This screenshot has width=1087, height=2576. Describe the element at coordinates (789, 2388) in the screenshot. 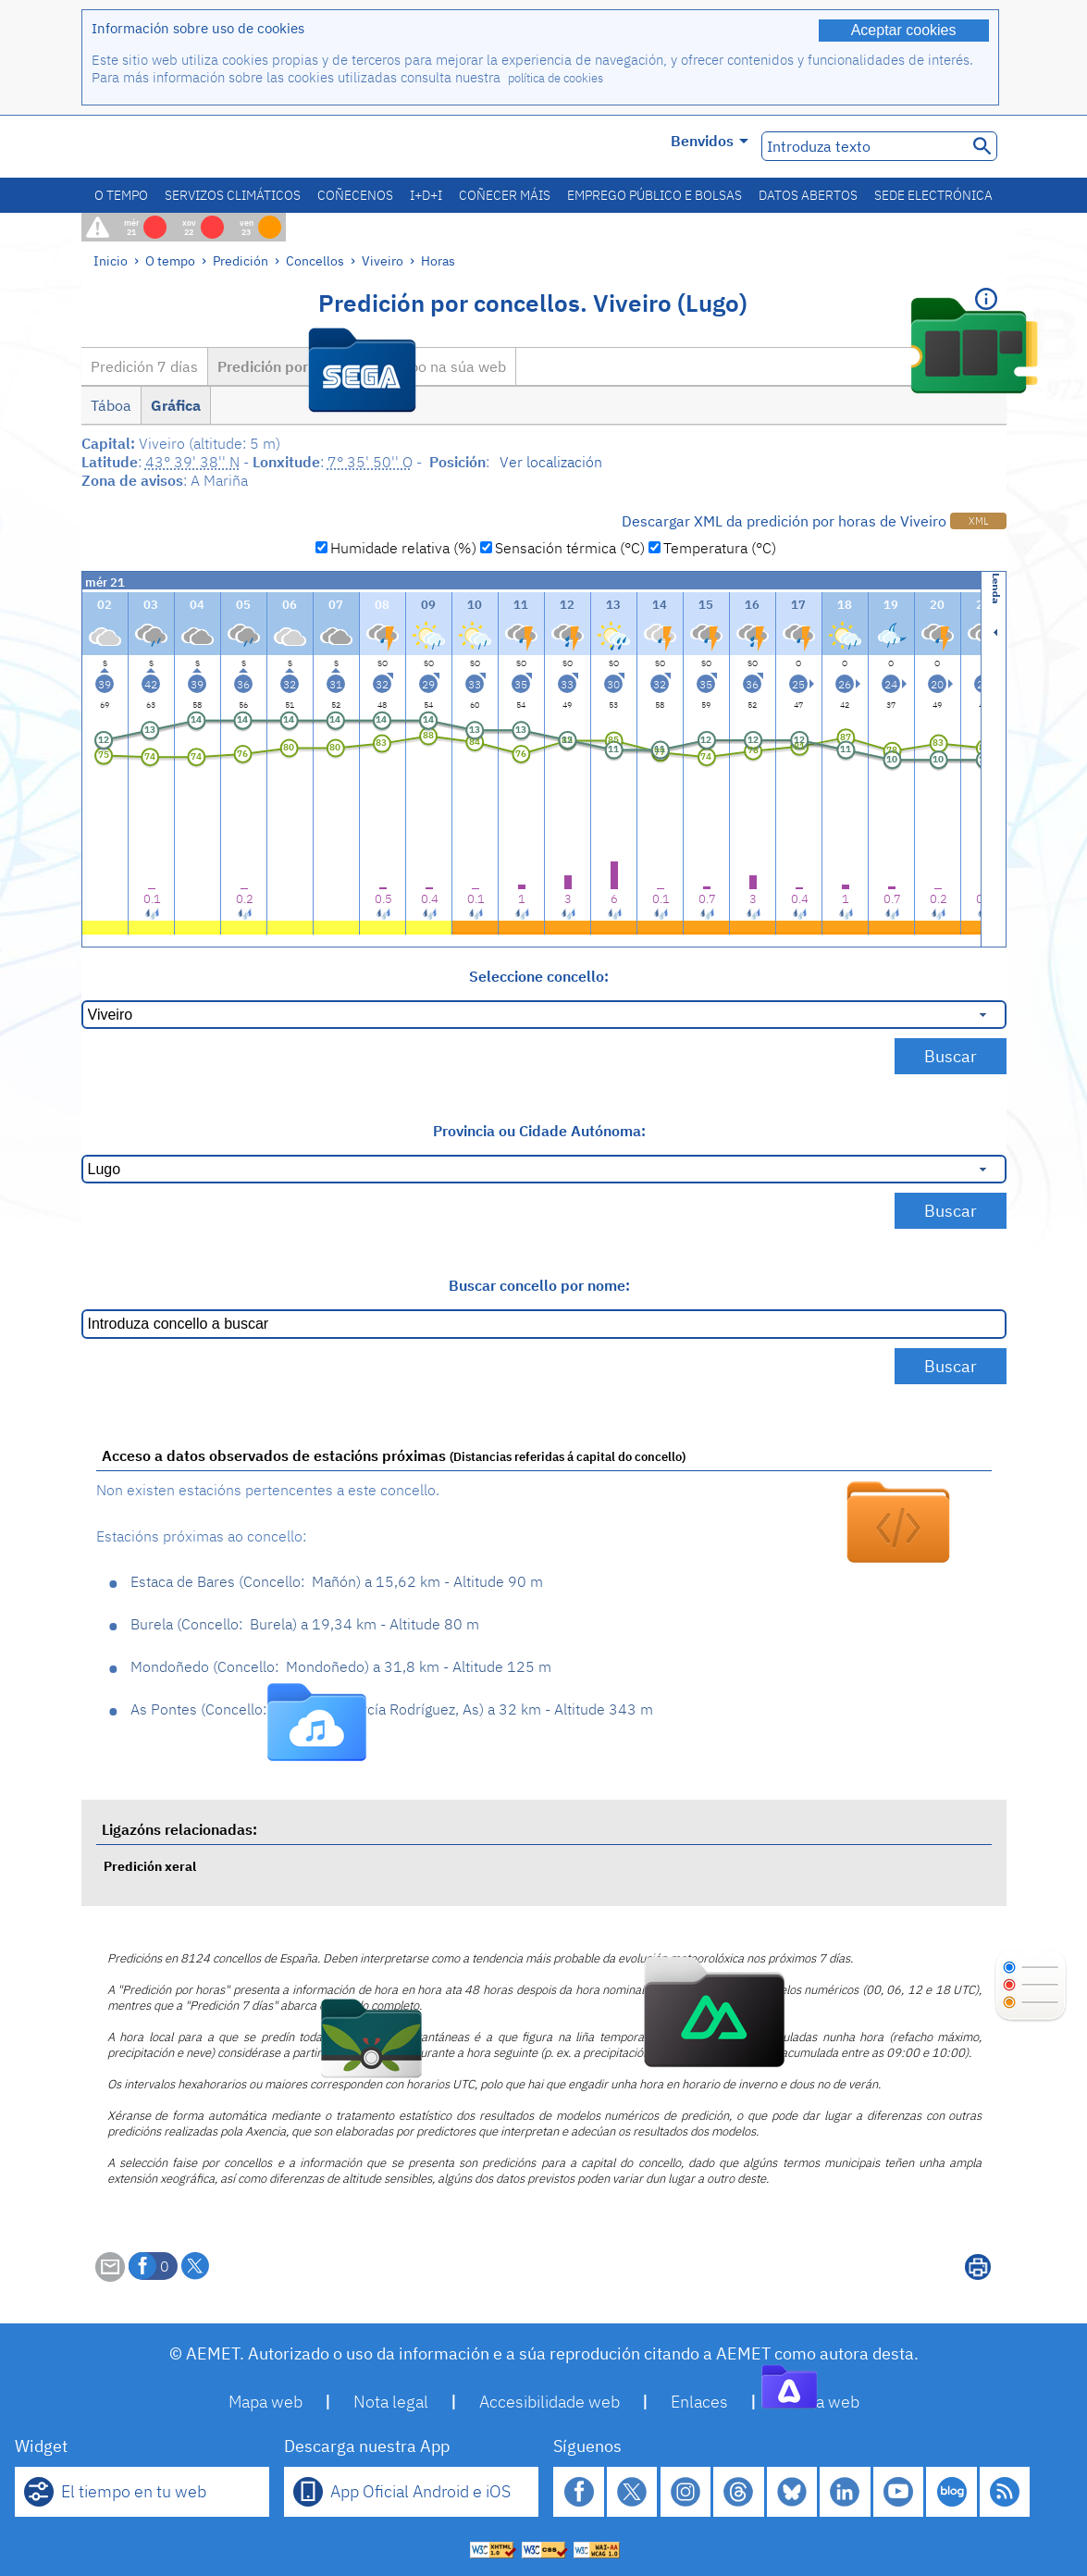

I see `open adonis project folder` at that location.